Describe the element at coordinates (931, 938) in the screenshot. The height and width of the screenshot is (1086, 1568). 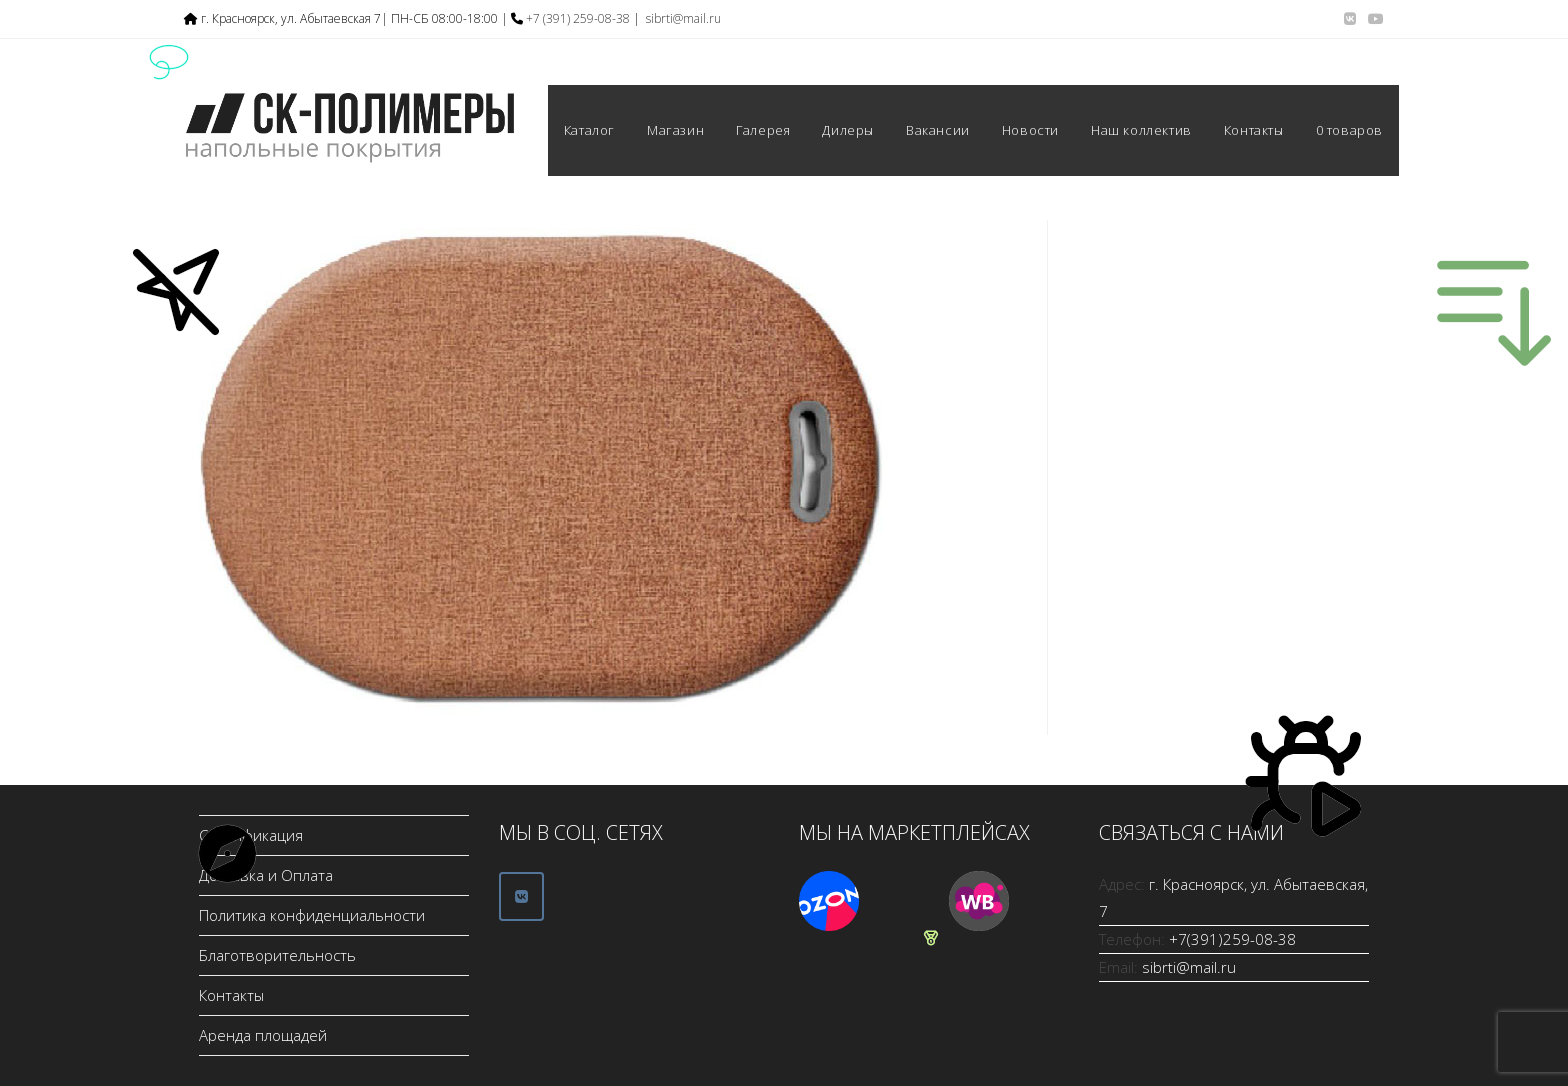
I see `view achievements or awards` at that location.